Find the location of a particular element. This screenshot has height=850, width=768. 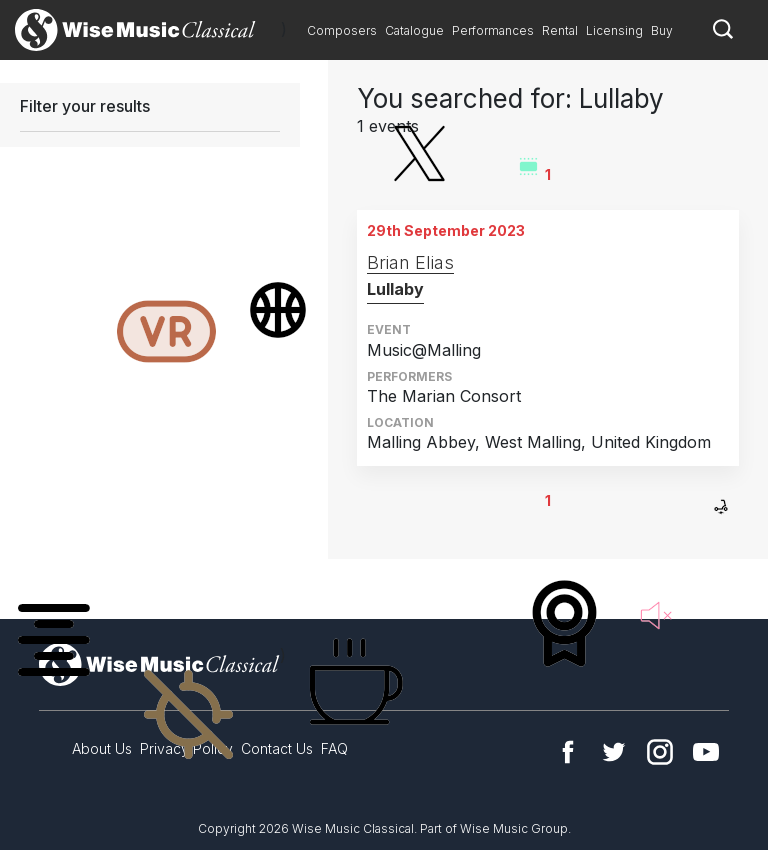

insert a new content section is located at coordinates (528, 166).